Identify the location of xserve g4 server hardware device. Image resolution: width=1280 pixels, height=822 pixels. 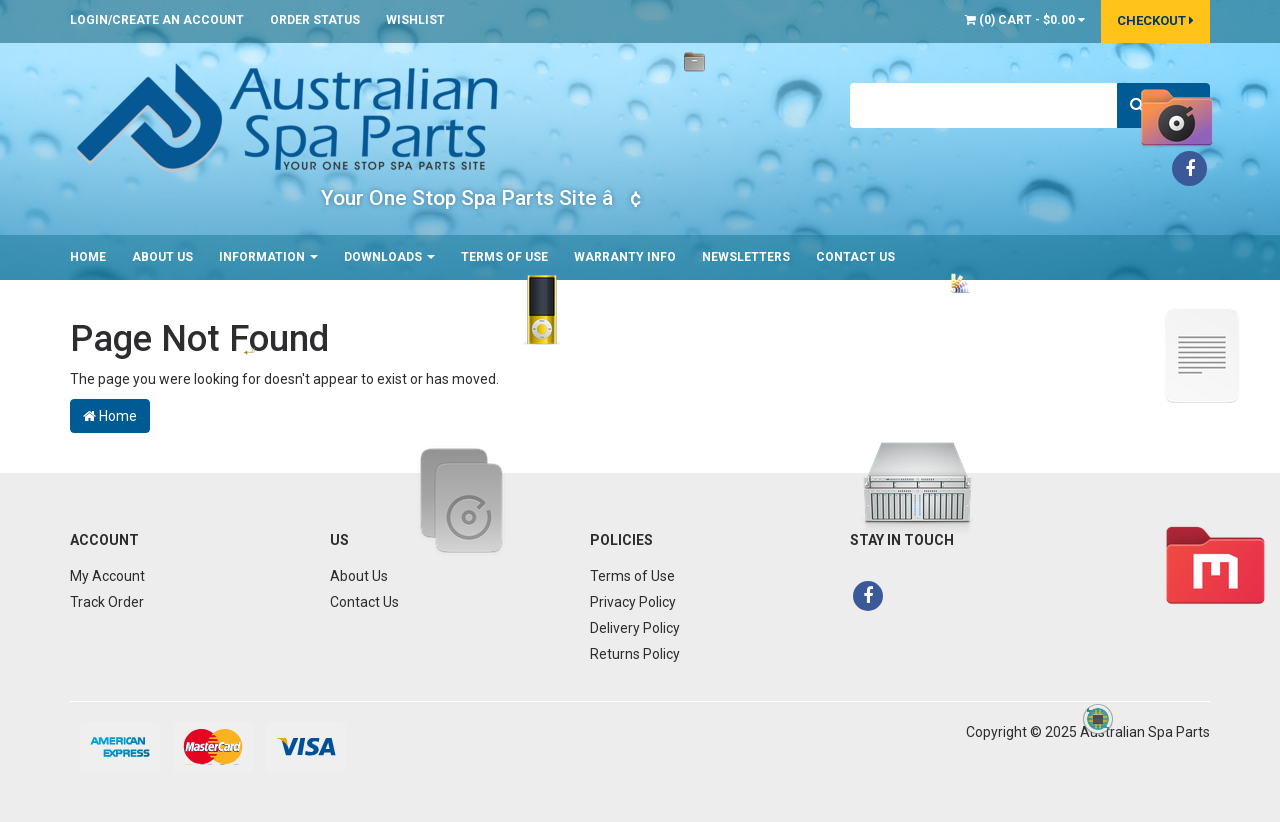
(917, 479).